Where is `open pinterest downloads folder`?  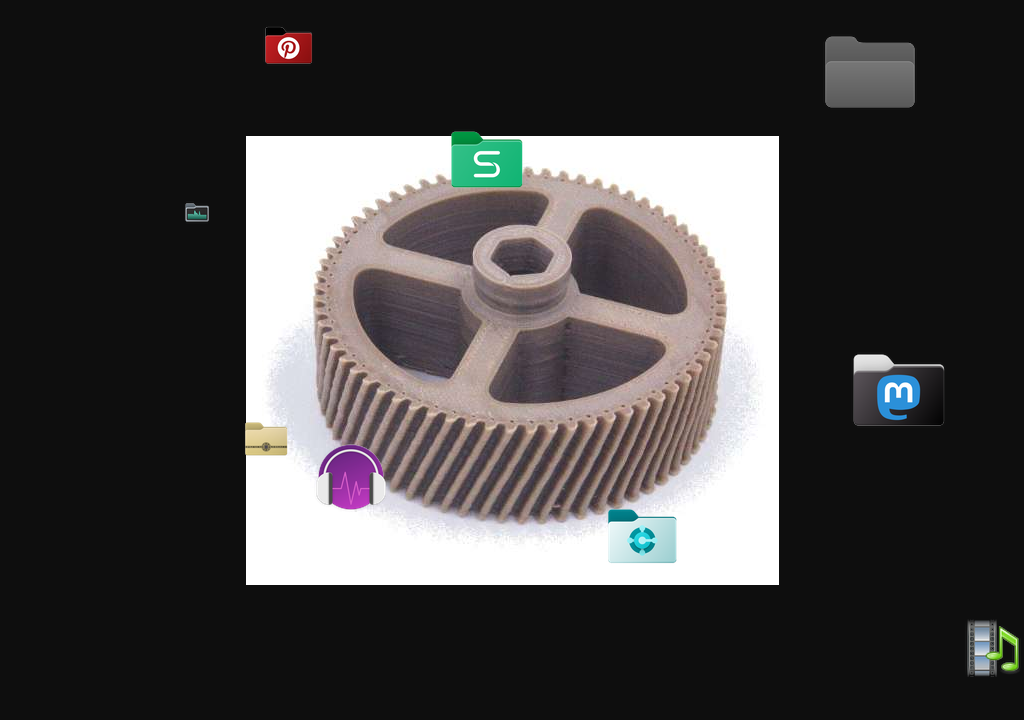
open pinterest downloads folder is located at coordinates (288, 46).